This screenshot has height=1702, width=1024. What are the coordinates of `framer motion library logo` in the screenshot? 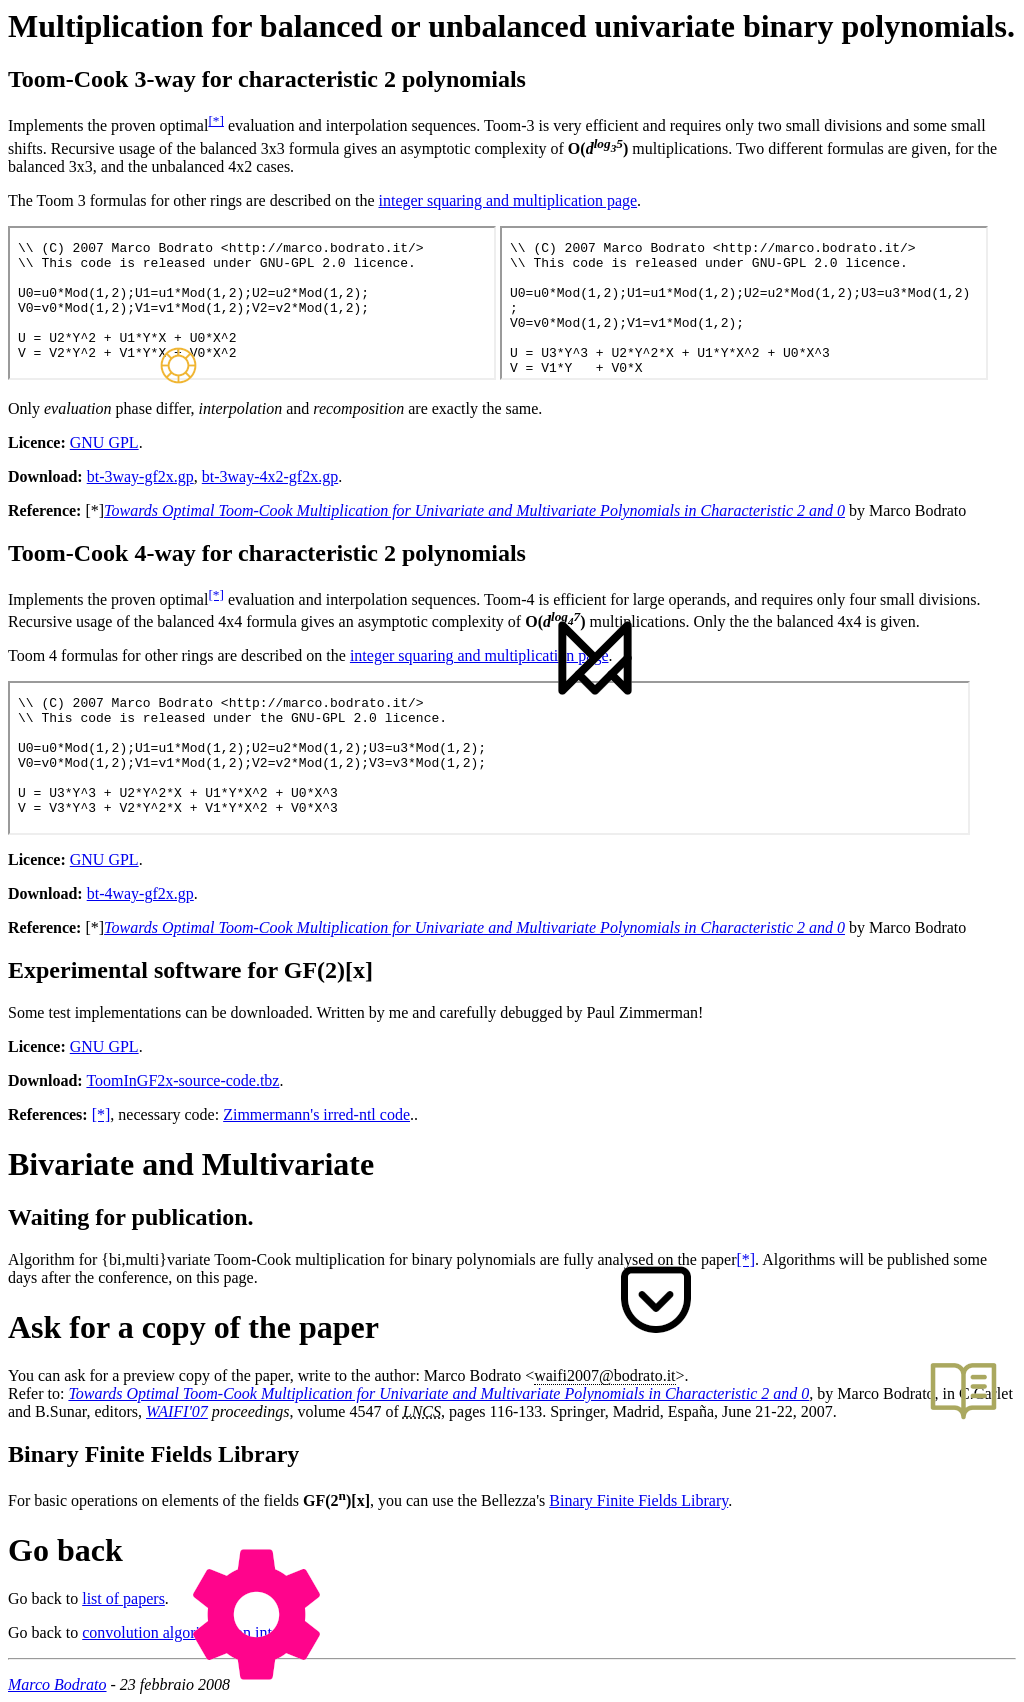 It's located at (595, 658).